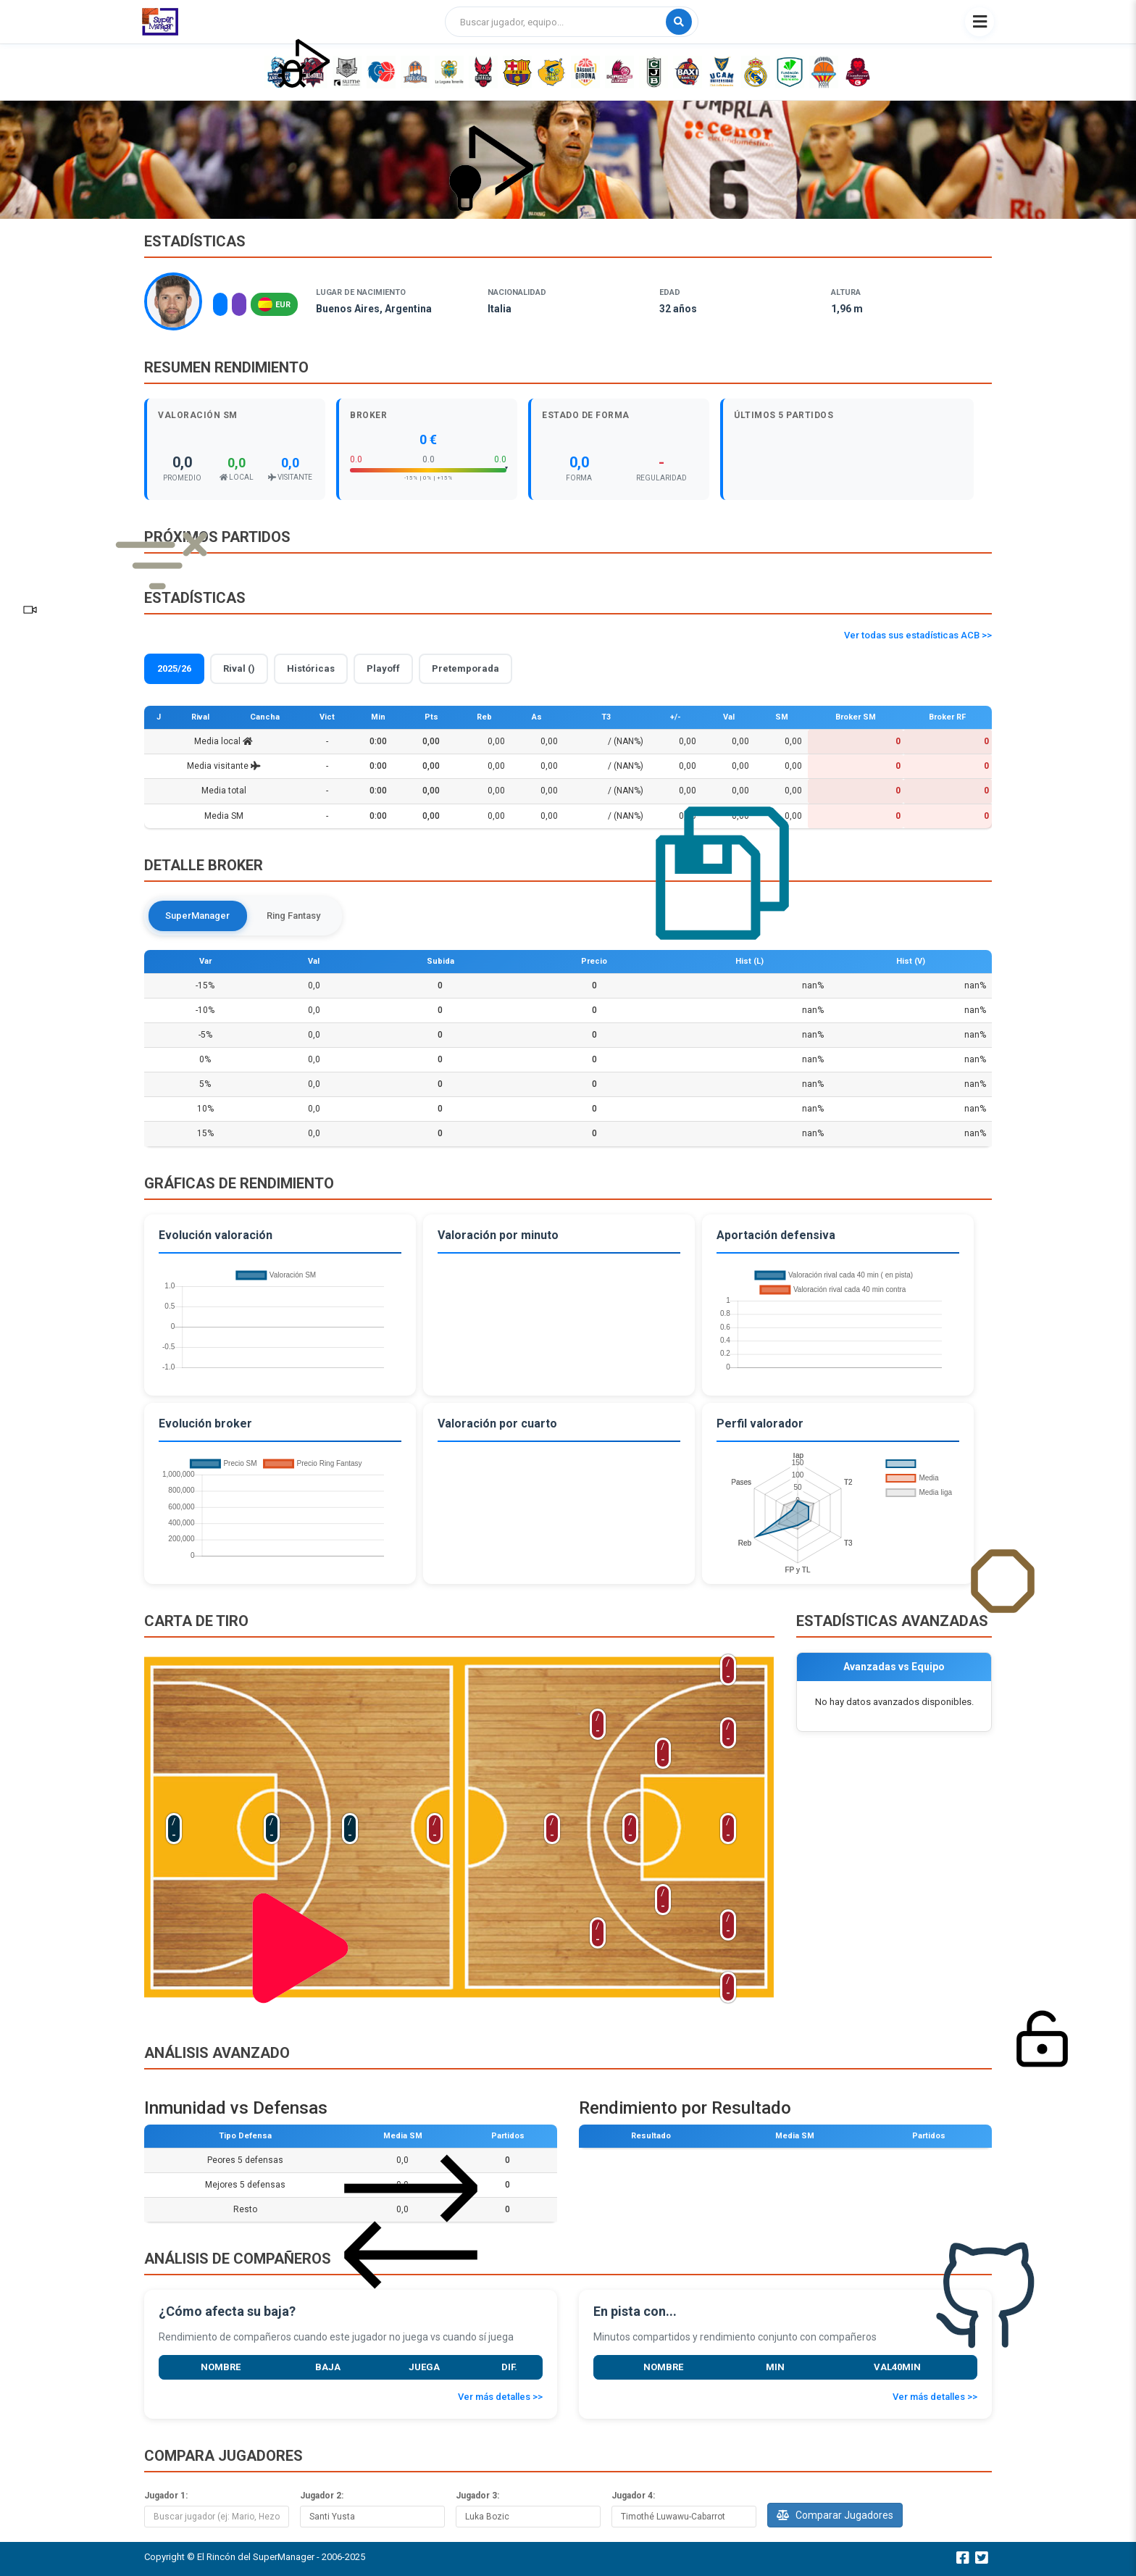 This screenshot has width=1136, height=2576. What do you see at coordinates (30, 609) in the screenshot?
I see `start video recording` at bounding box center [30, 609].